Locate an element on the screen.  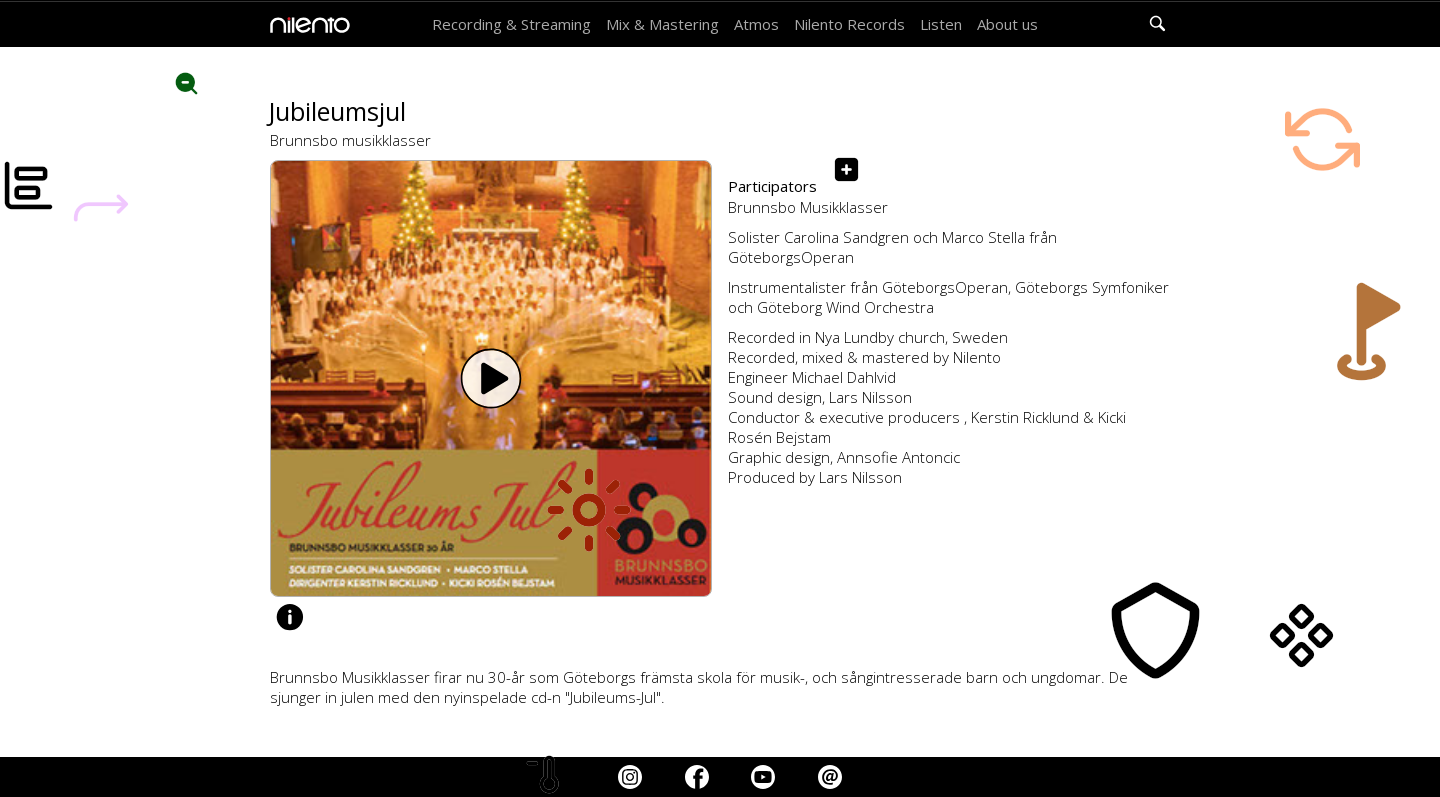
add a new item is located at coordinates (846, 169).